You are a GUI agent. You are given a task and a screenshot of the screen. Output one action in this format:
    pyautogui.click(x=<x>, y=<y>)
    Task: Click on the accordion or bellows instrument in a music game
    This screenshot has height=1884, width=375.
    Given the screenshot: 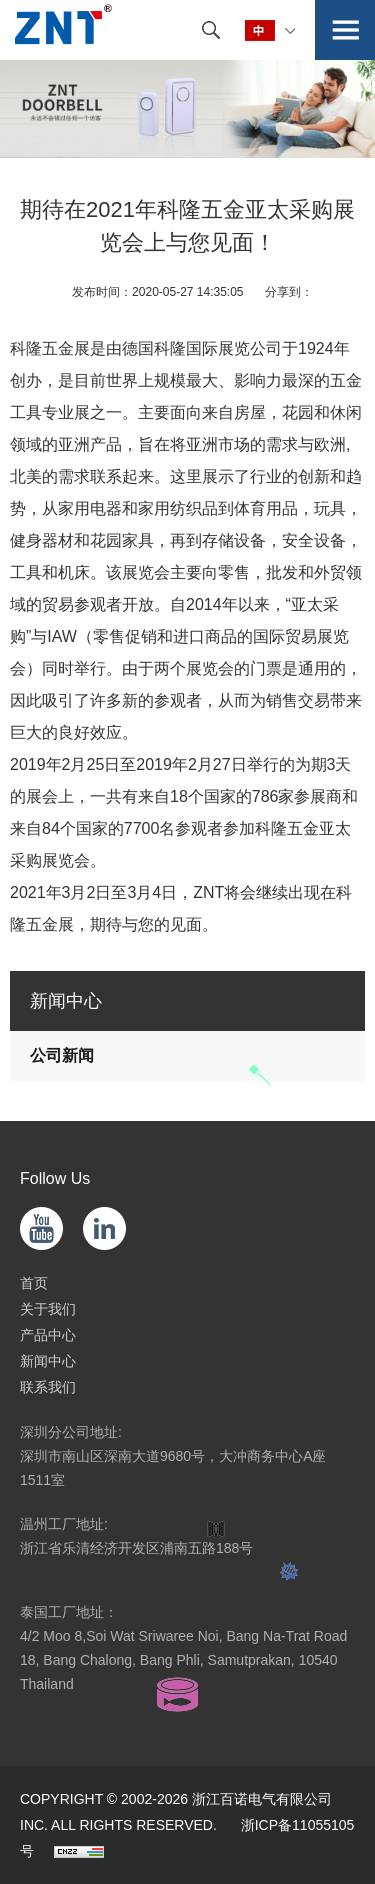 What is the action you would take?
    pyautogui.click(x=216, y=1529)
    